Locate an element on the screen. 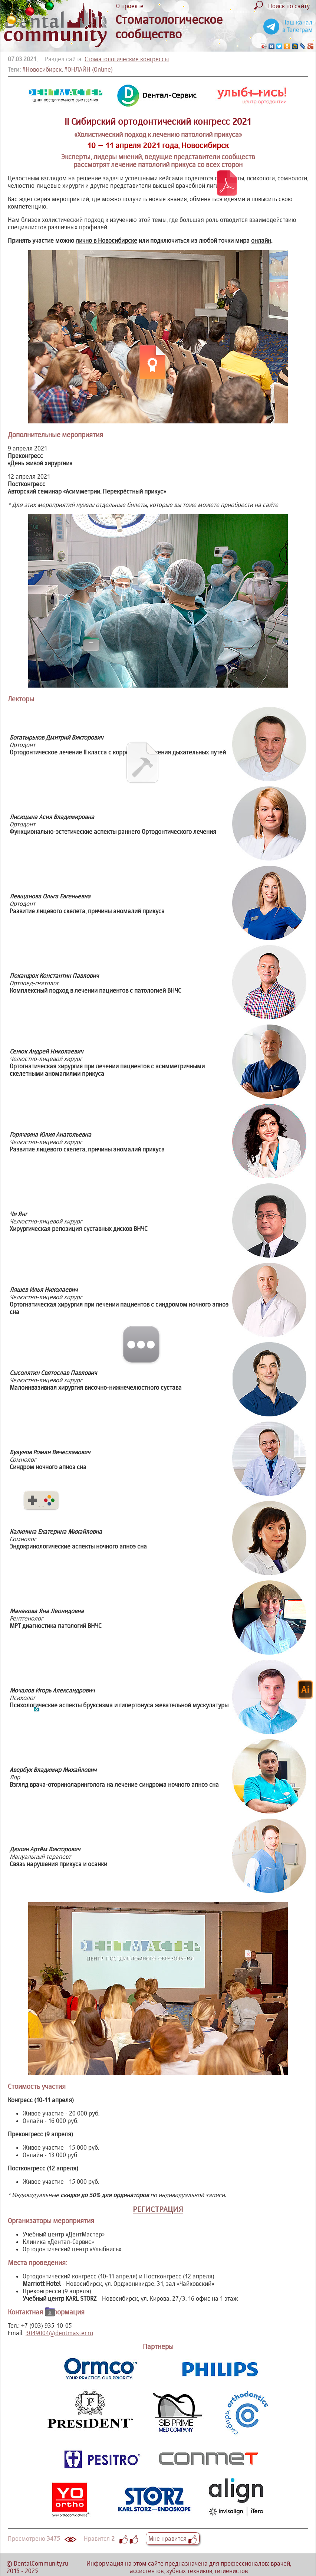 The image size is (316, 2576). a certificate or credential file is located at coordinates (152, 362).